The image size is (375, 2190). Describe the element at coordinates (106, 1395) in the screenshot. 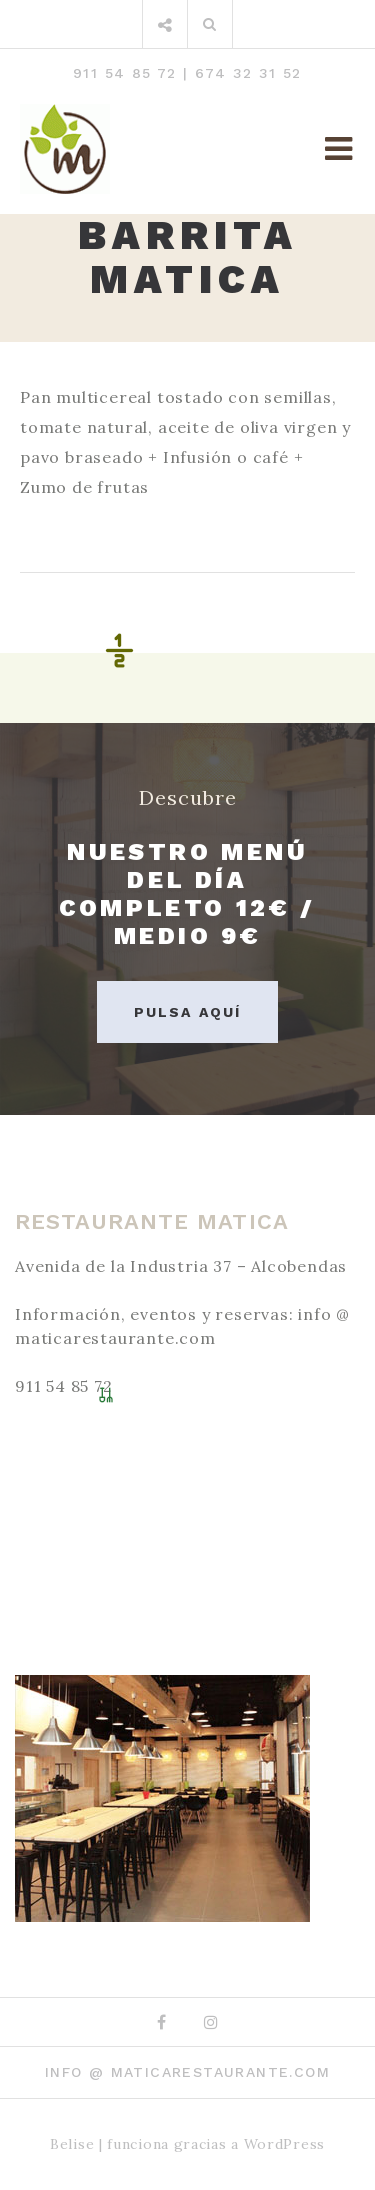

I see `access gardening or landscaping tools` at that location.